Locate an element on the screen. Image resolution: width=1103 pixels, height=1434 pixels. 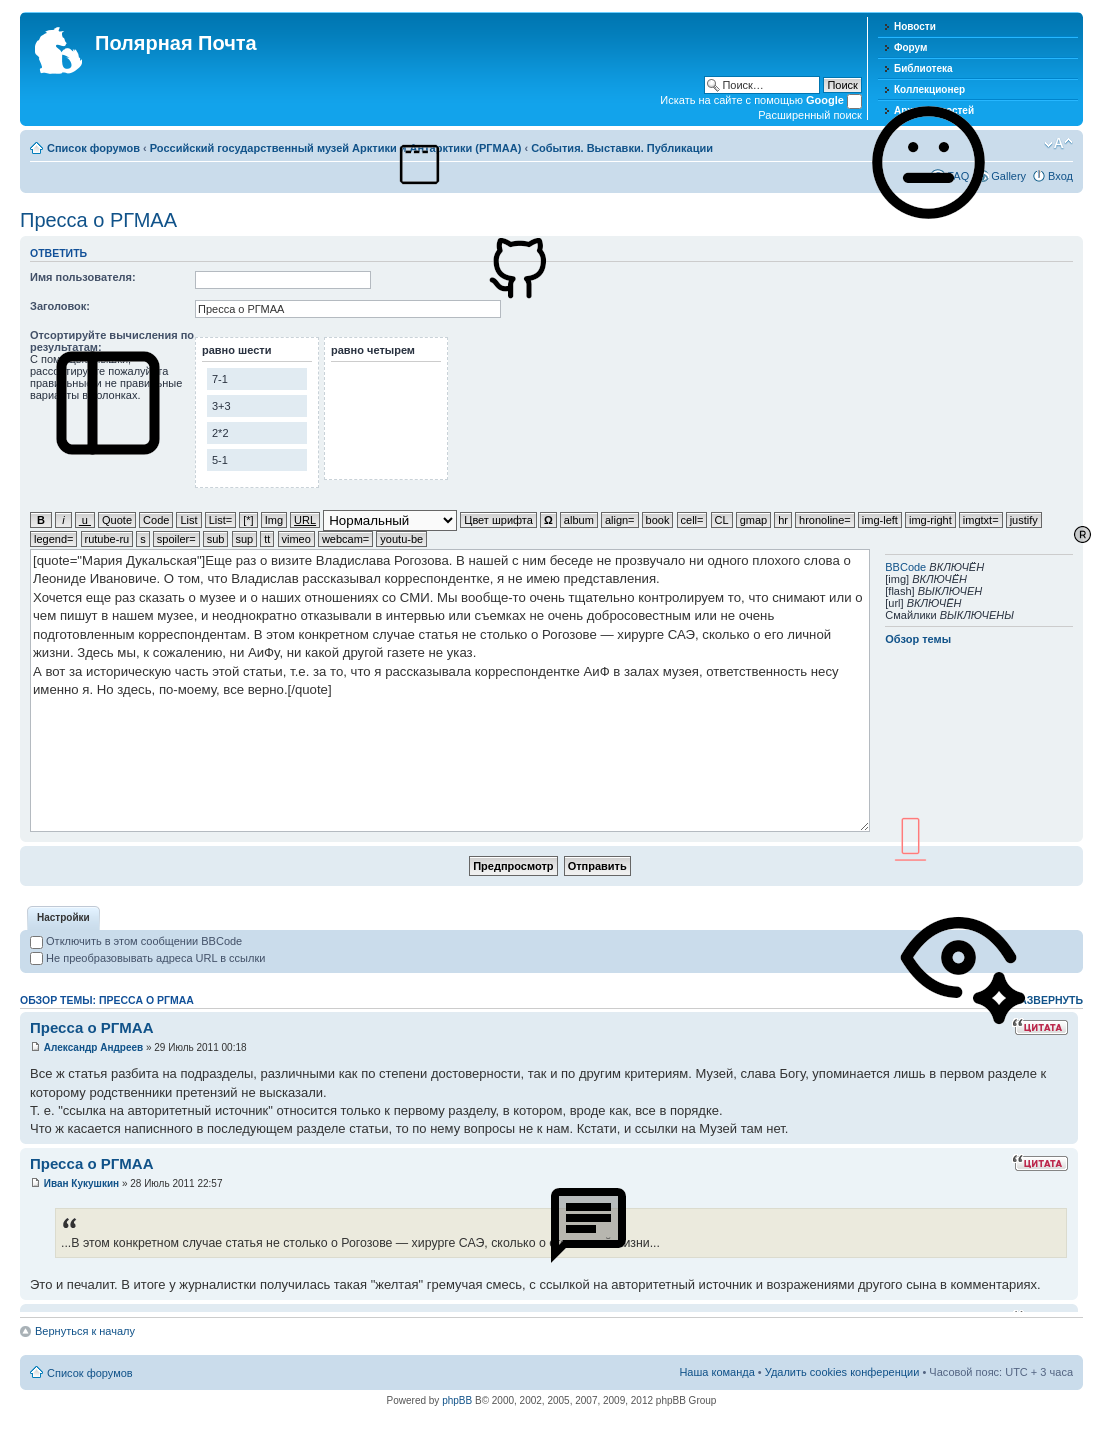
open chat or messaging is located at coordinates (588, 1225).